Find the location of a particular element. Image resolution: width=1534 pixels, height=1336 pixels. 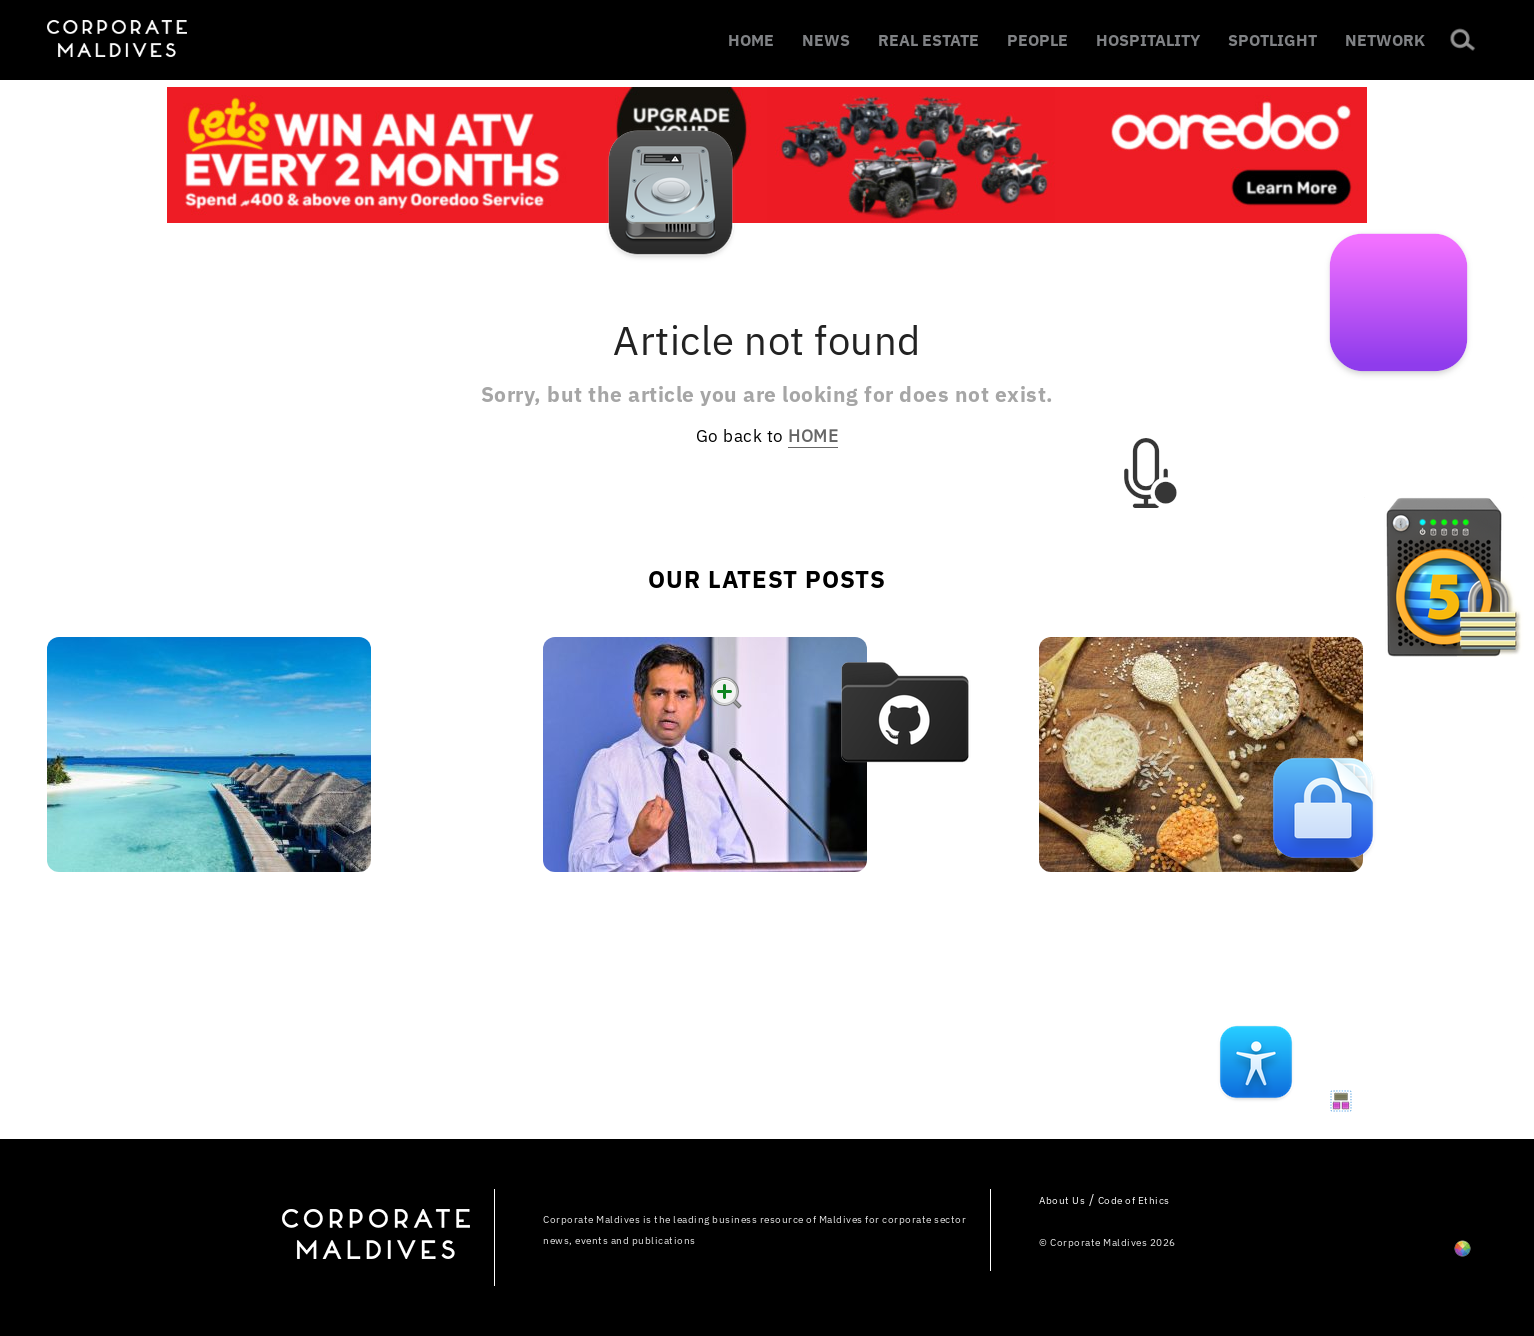

open sound recorder app is located at coordinates (1146, 473).